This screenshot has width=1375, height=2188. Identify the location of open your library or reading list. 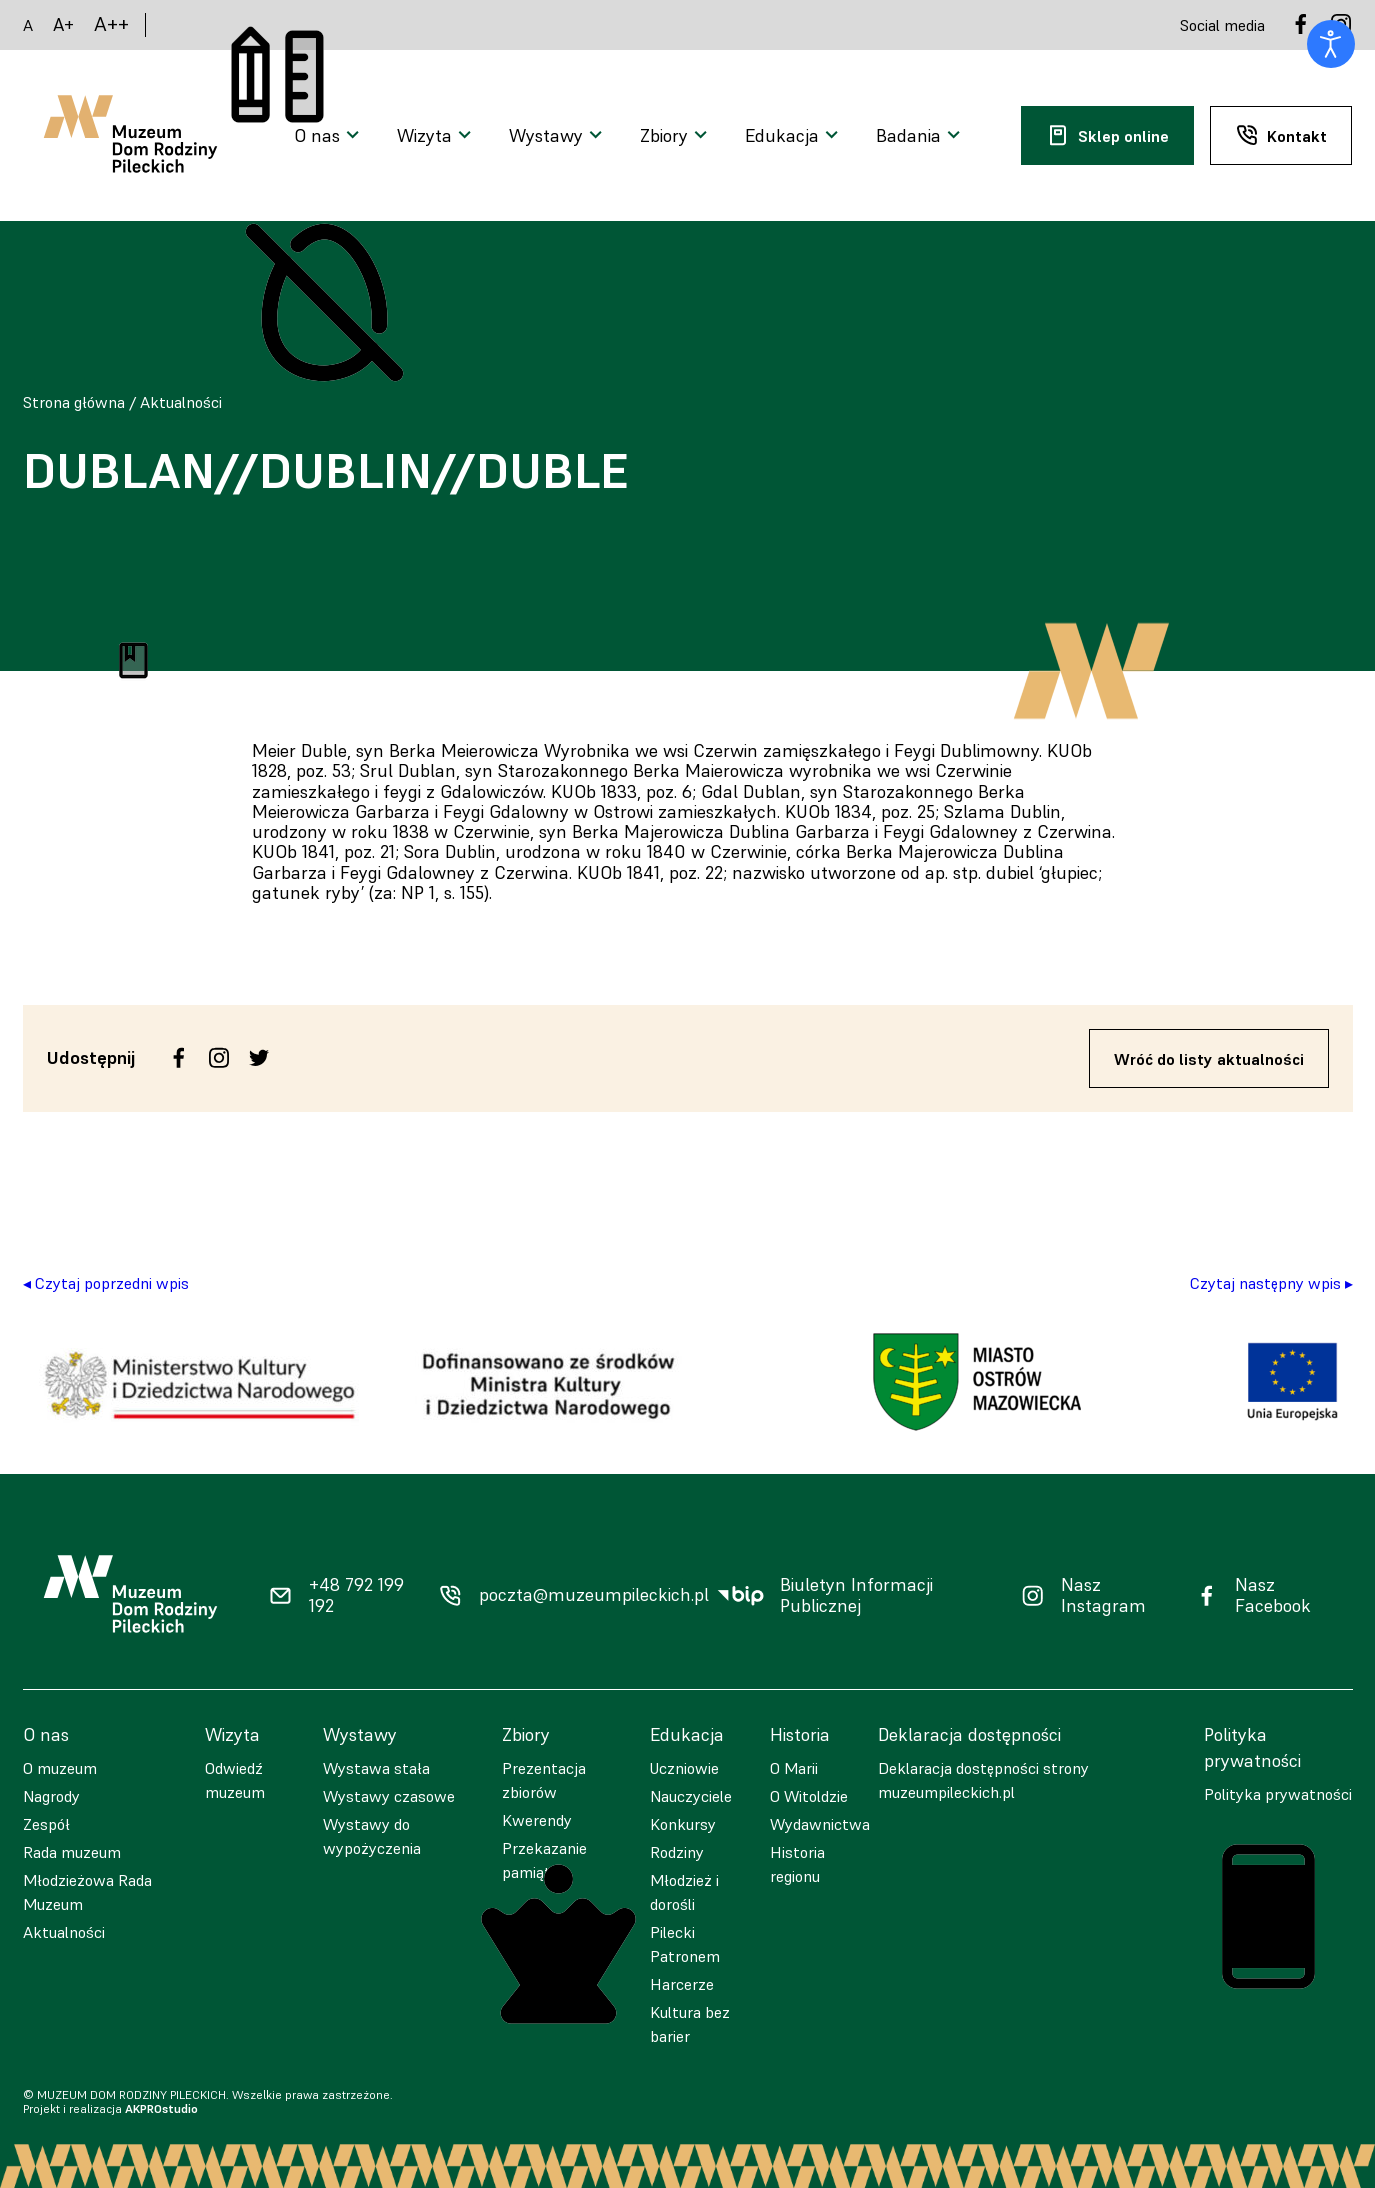
(133, 660).